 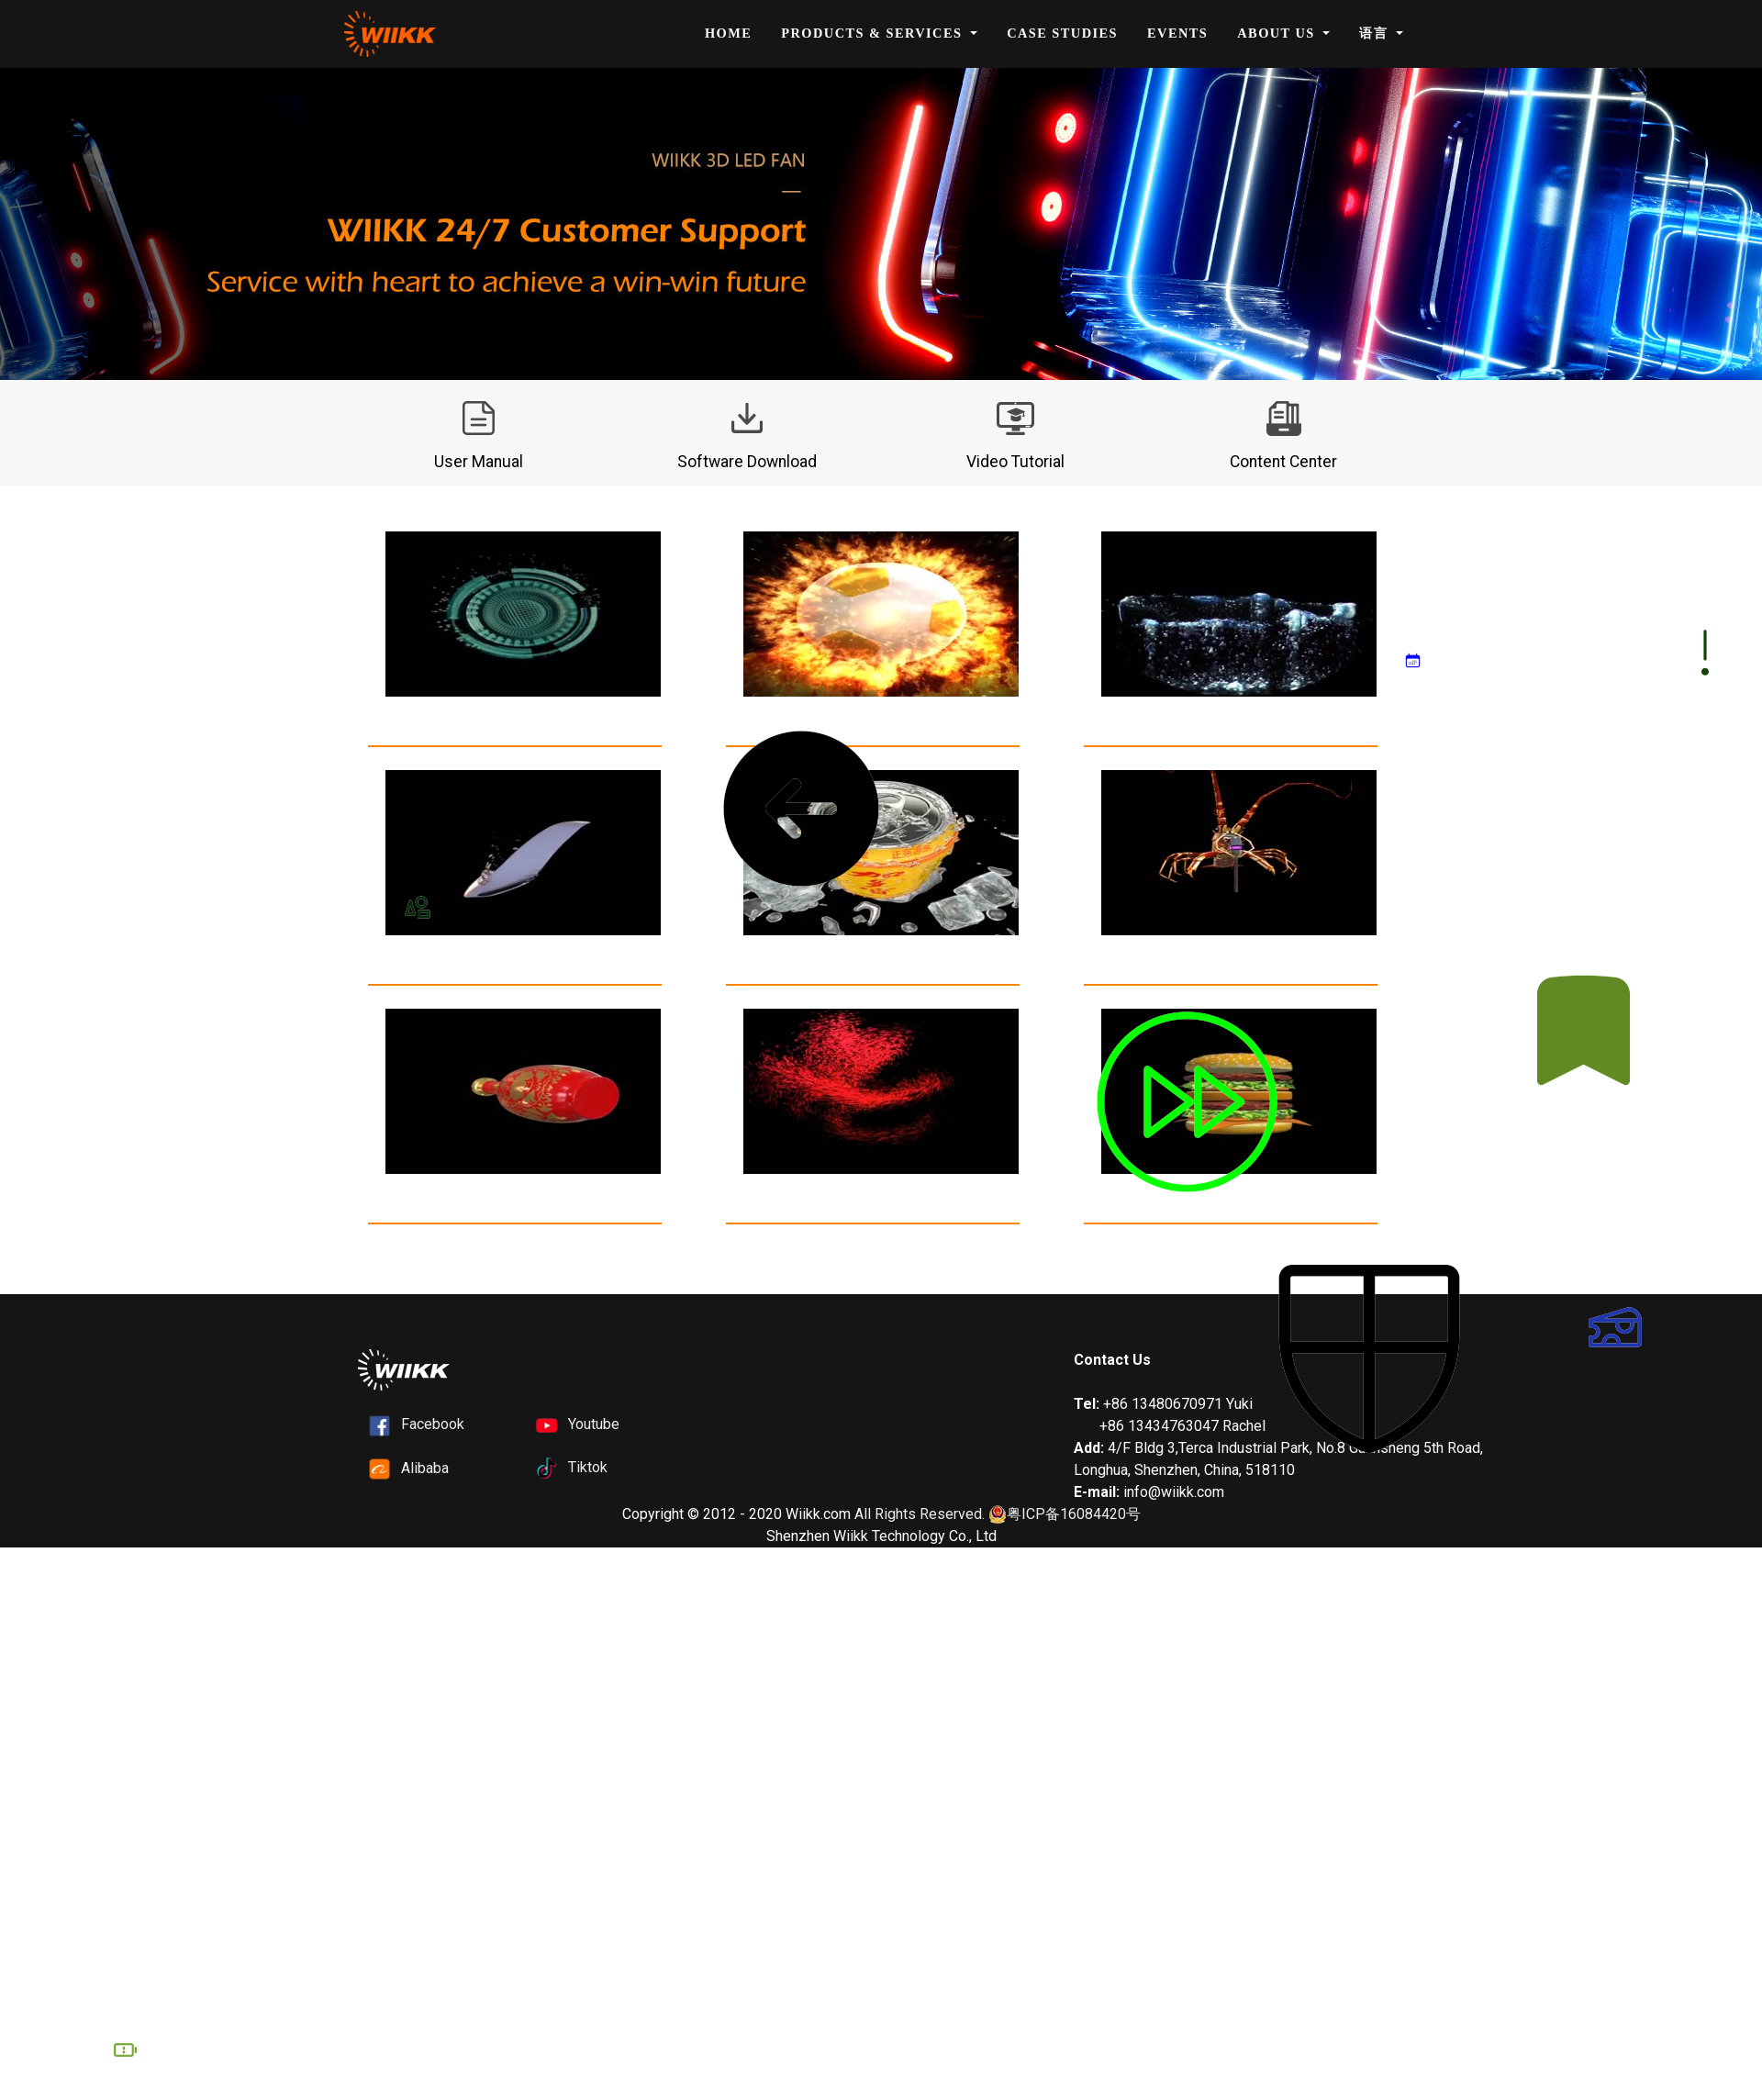 I want to click on view calendar with scheduled events, so click(x=1412, y=660).